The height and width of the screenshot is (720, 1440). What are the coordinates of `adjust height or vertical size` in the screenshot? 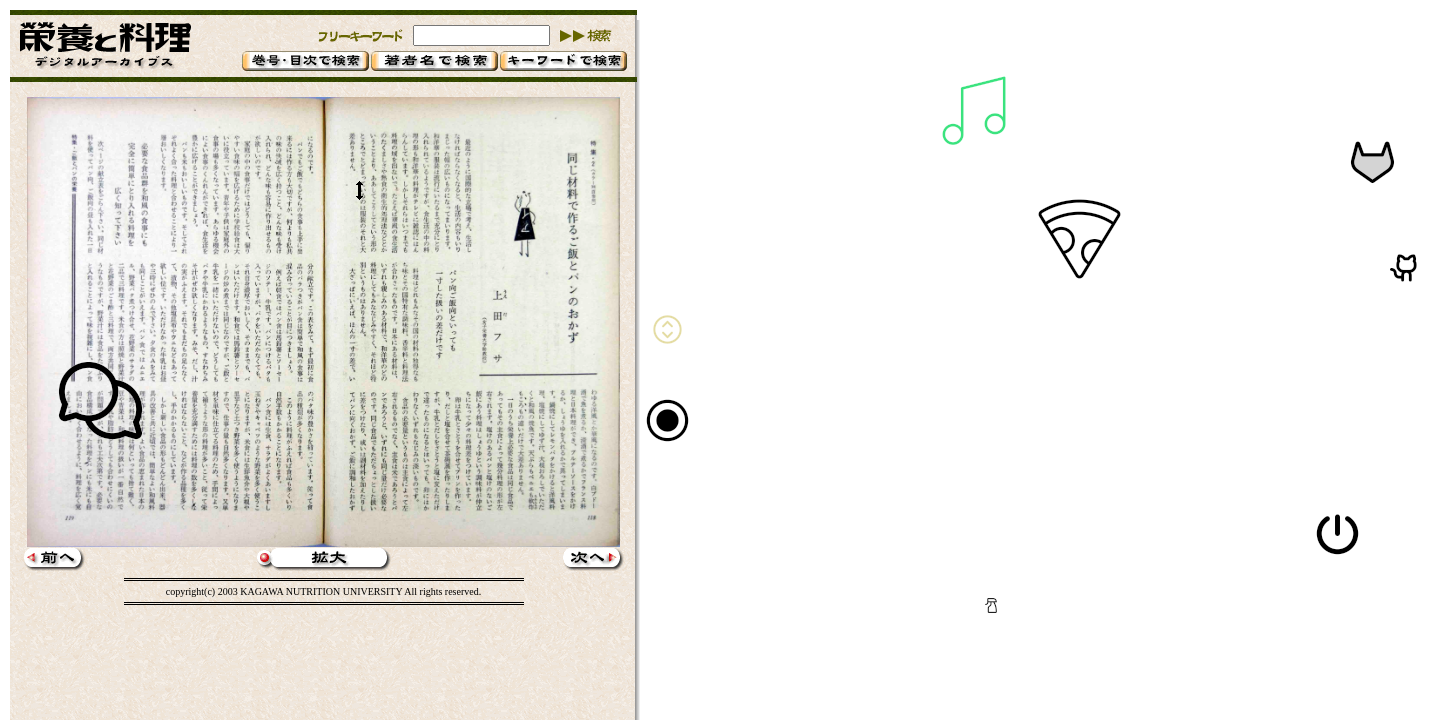 It's located at (359, 190).